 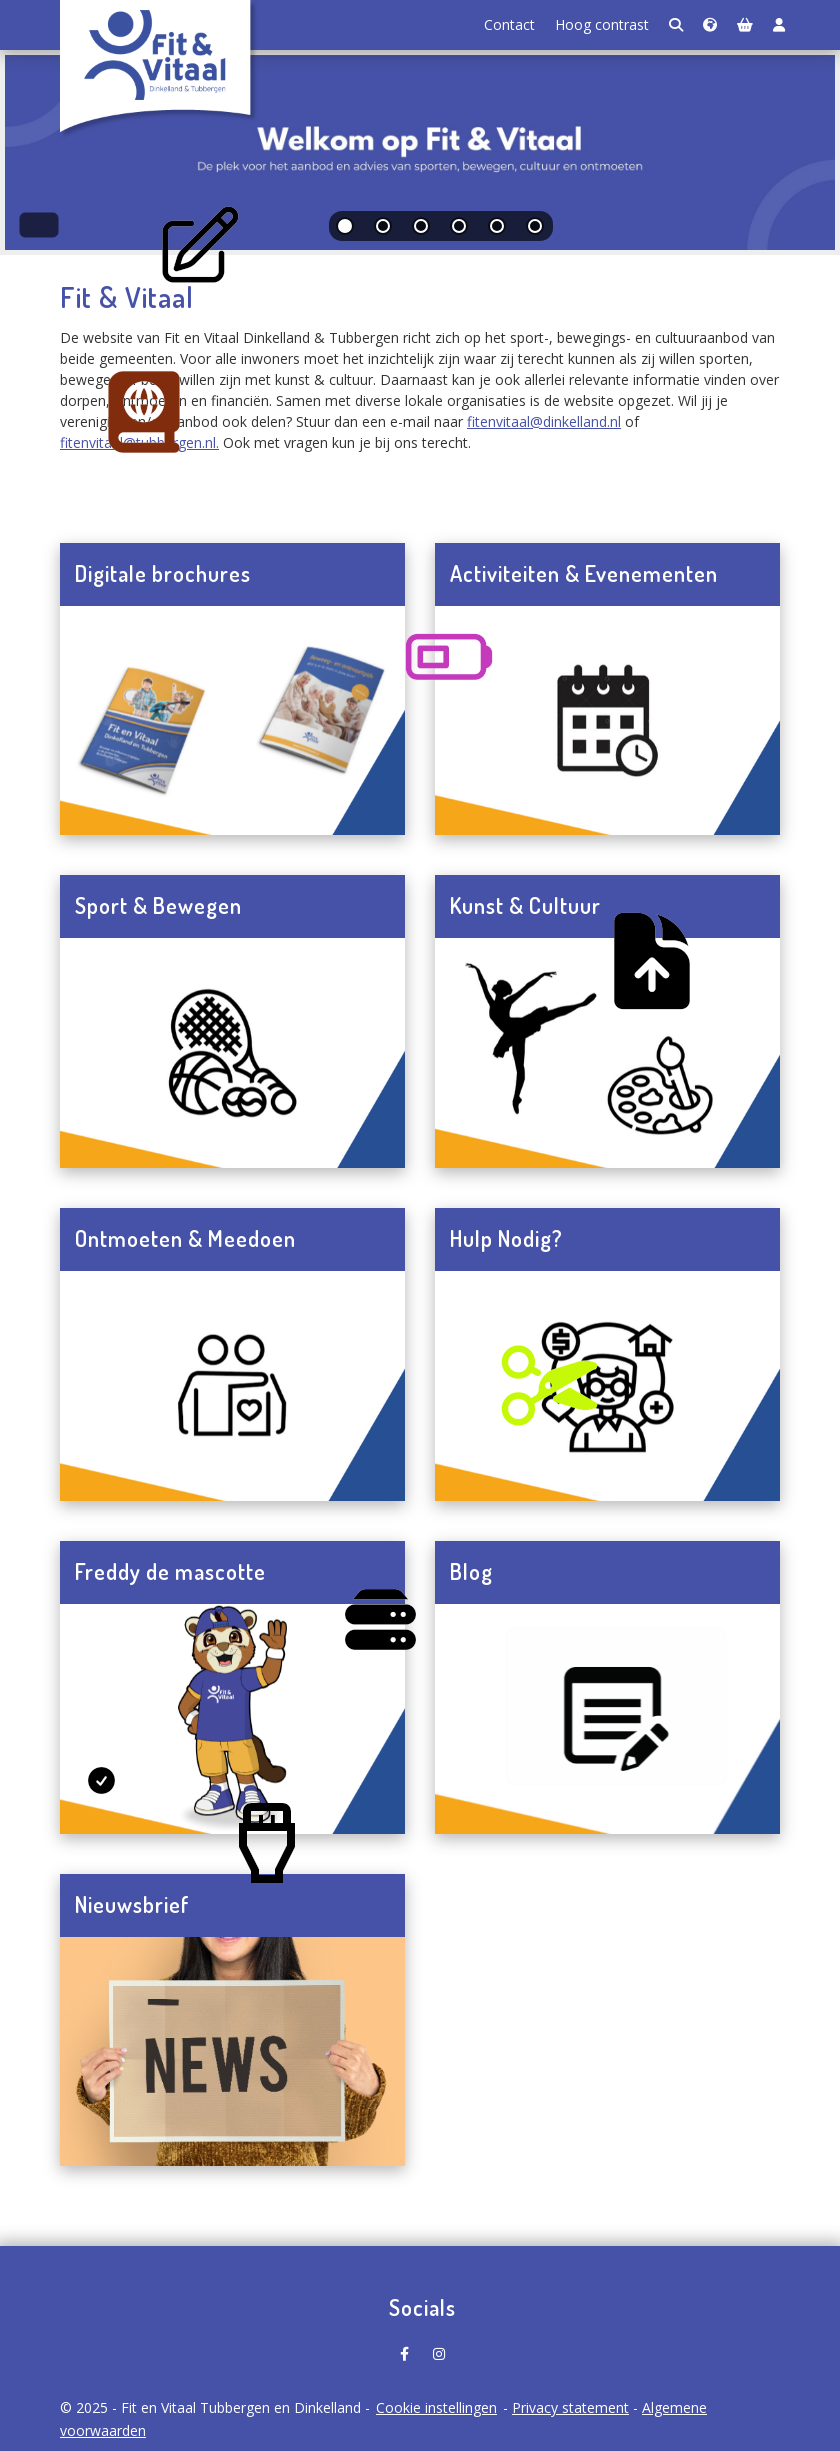 I want to click on upload a document, so click(x=652, y=961).